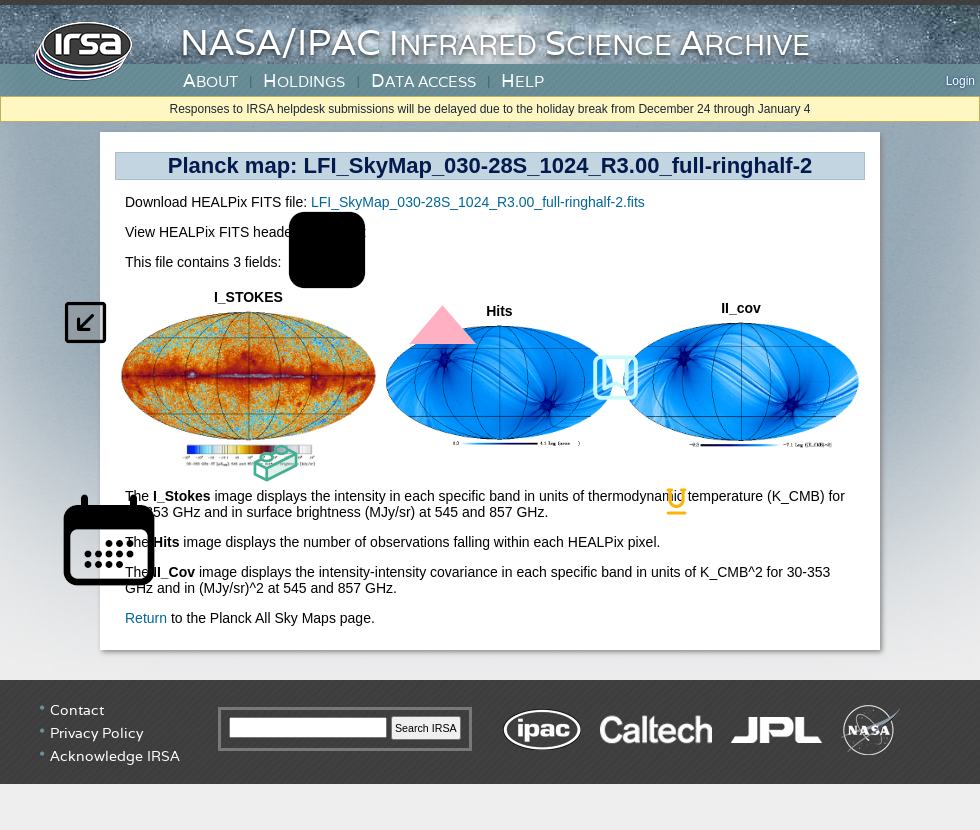 The width and height of the screenshot is (980, 830). I want to click on collapse an expanded section or menu, so click(442, 324).